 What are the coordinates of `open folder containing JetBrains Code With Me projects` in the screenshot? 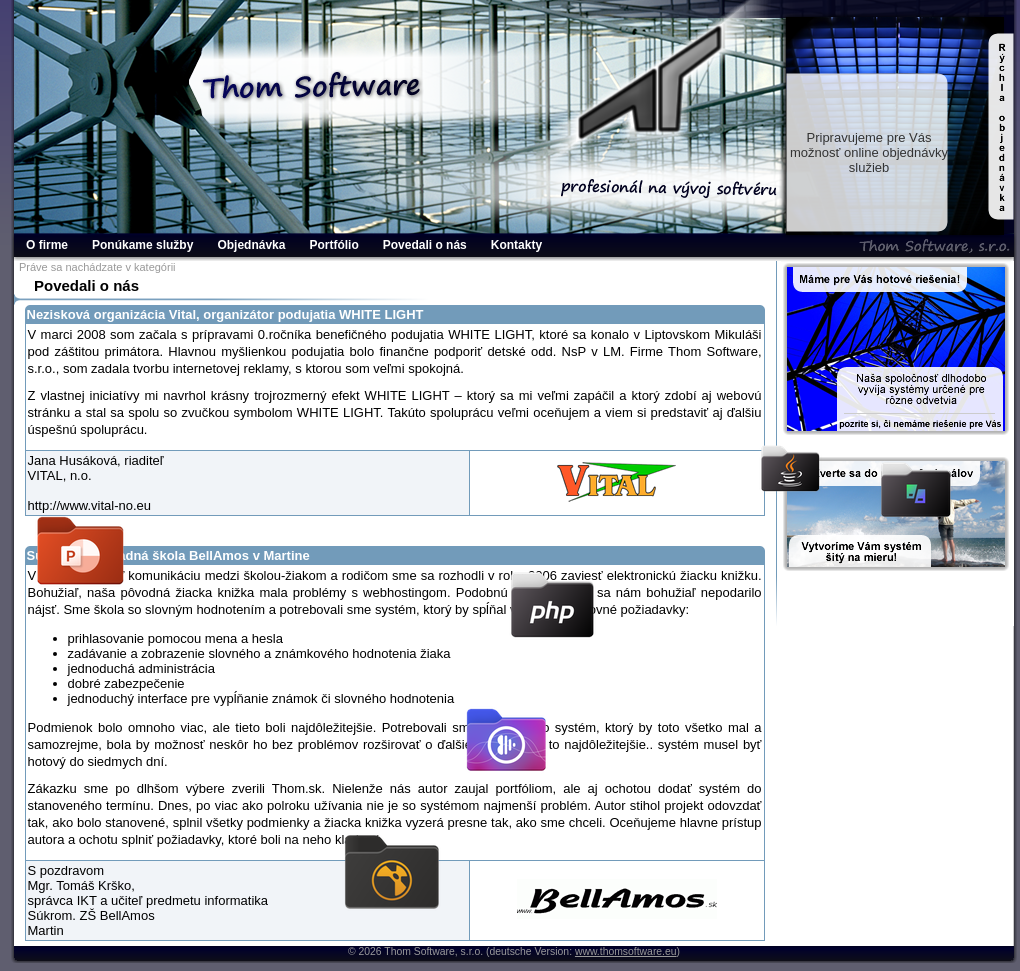 It's located at (915, 491).